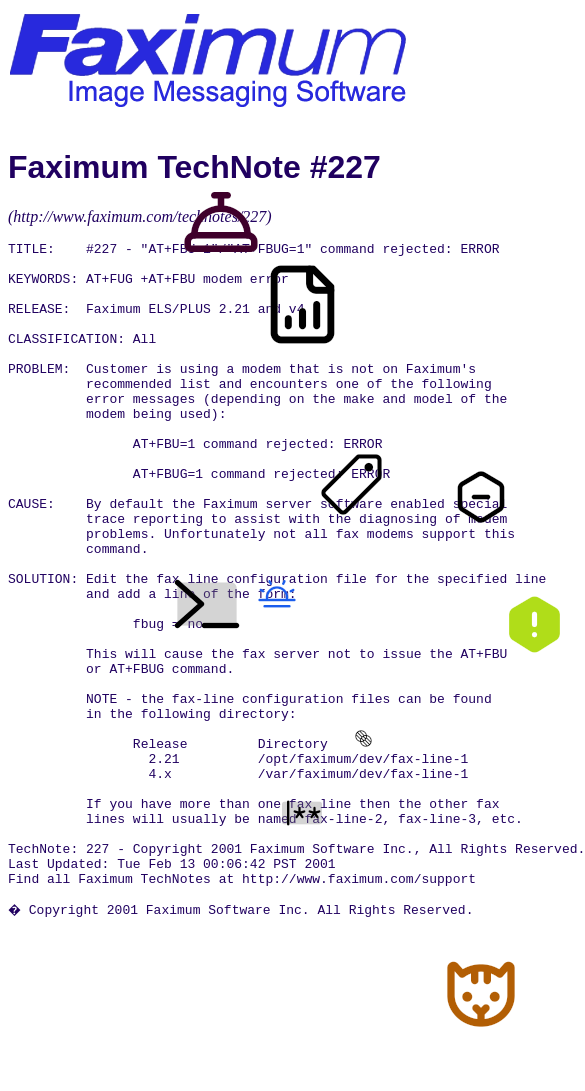 Image resolution: width=585 pixels, height=1091 pixels. Describe the element at coordinates (221, 222) in the screenshot. I see `request concierge or front desk assistance` at that location.